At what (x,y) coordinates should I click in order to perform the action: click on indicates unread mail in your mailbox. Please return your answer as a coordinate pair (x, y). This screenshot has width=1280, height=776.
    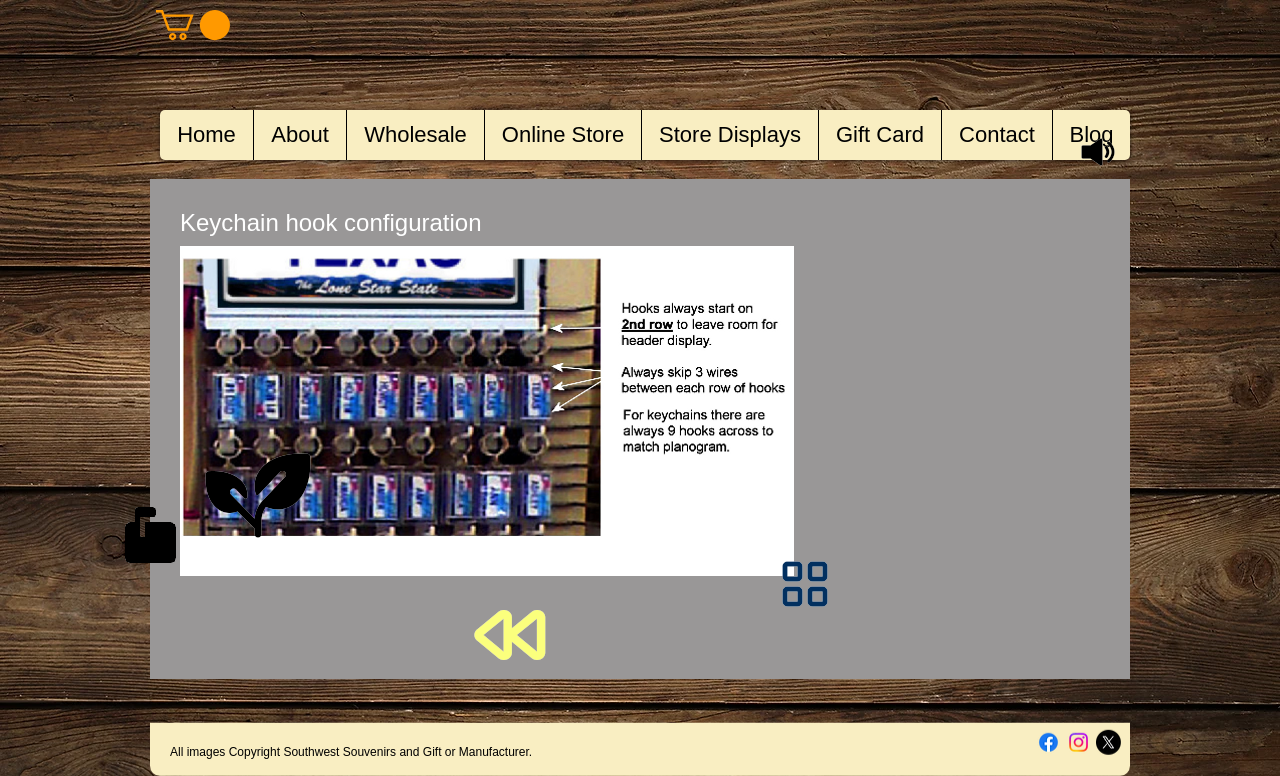
    Looking at the image, I should click on (150, 537).